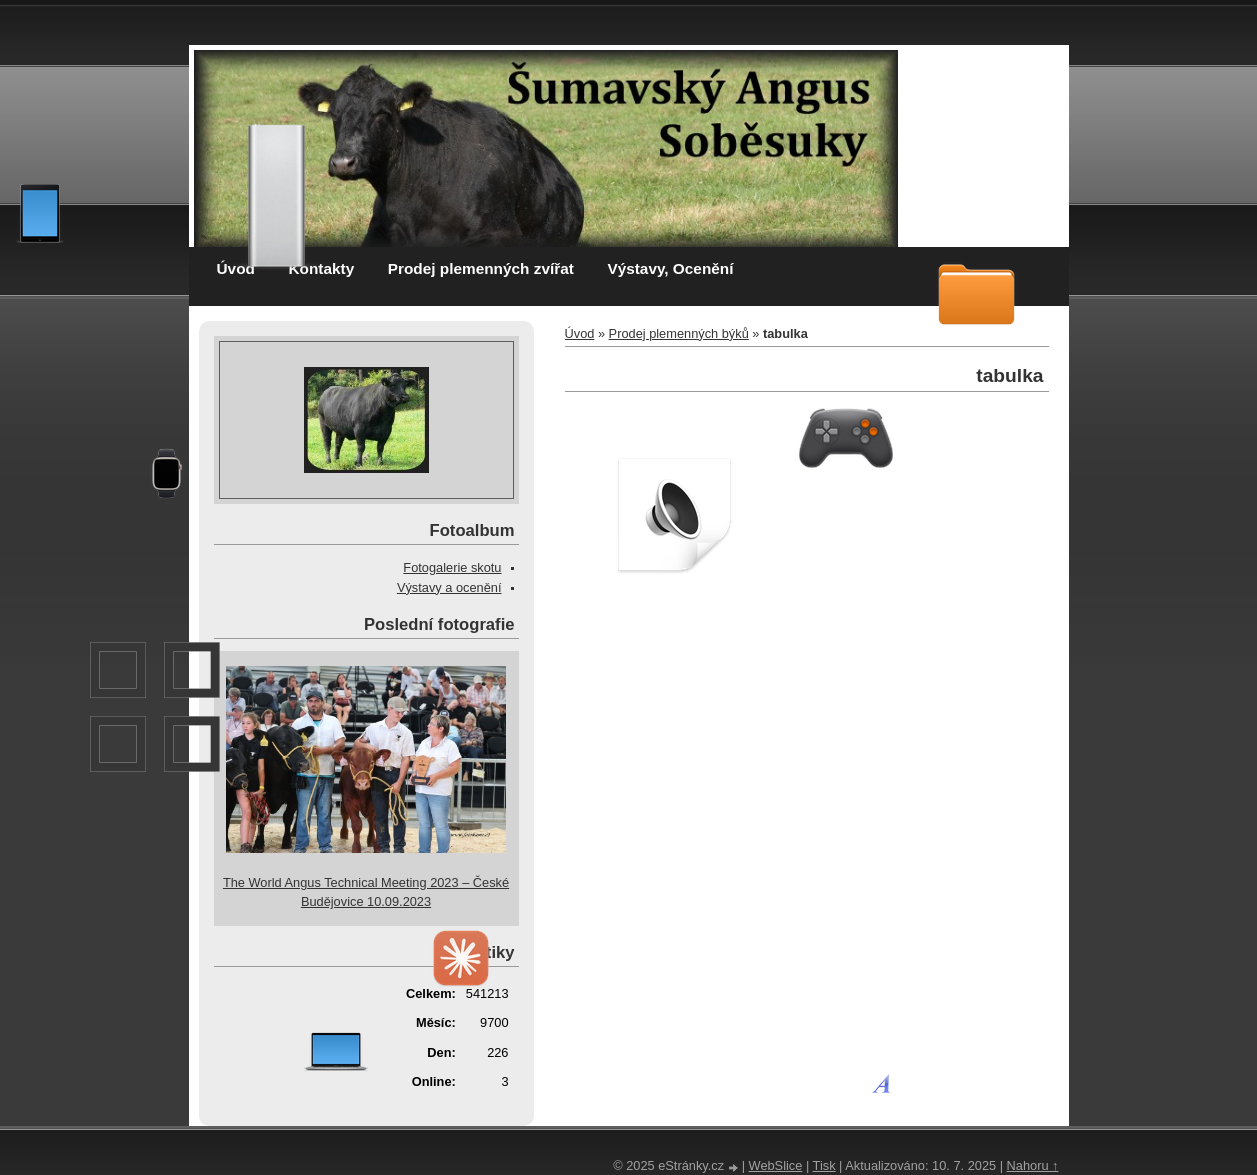  Describe the element at coordinates (155, 707) in the screenshot. I see `access msn account settings` at that location.